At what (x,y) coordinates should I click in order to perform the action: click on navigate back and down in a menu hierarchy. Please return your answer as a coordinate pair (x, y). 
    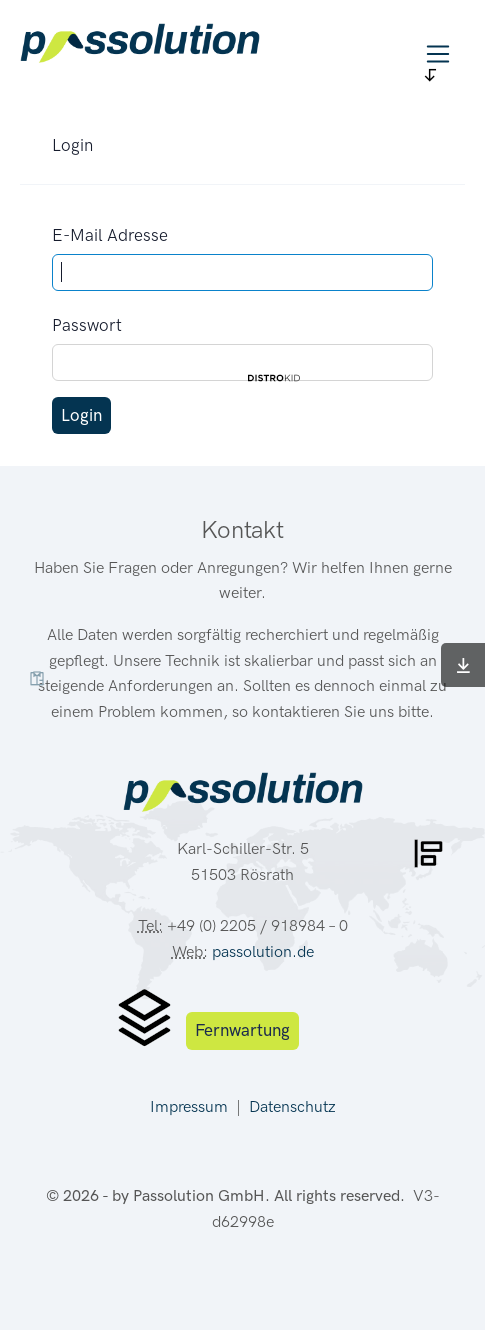
    Looking at the image, I should click on (430, 74).